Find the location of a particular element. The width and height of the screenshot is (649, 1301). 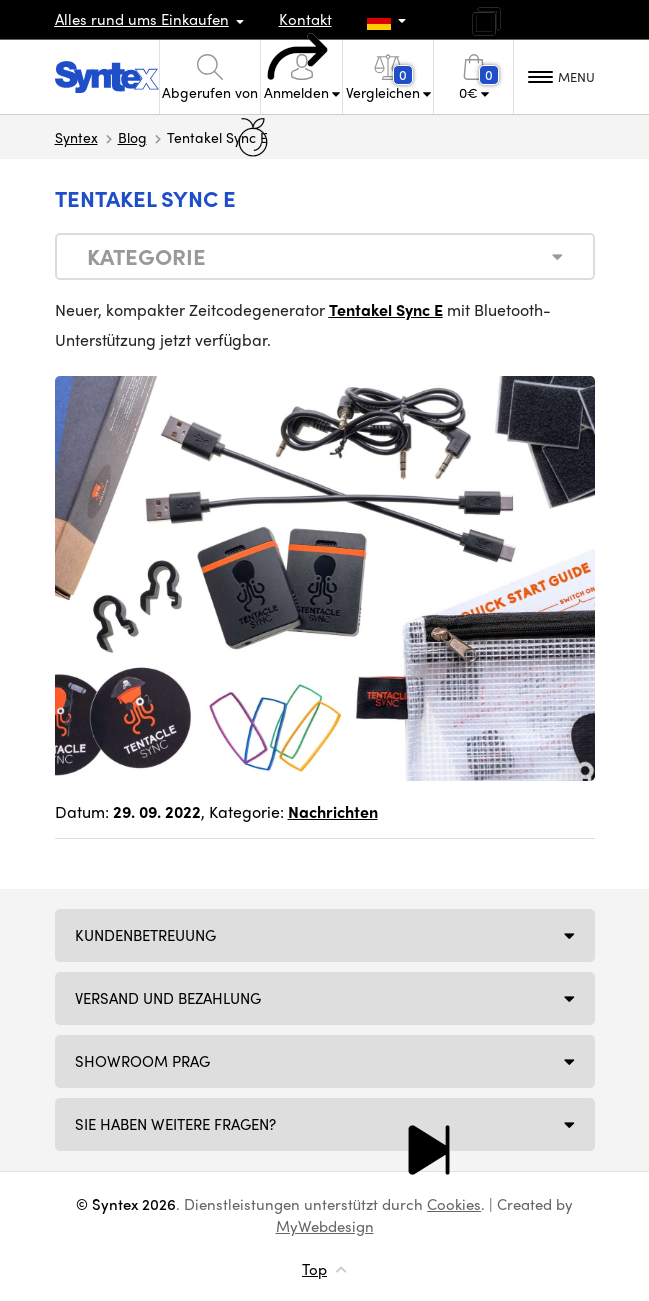

copy to clipboard is located at coordinates (486, 21).